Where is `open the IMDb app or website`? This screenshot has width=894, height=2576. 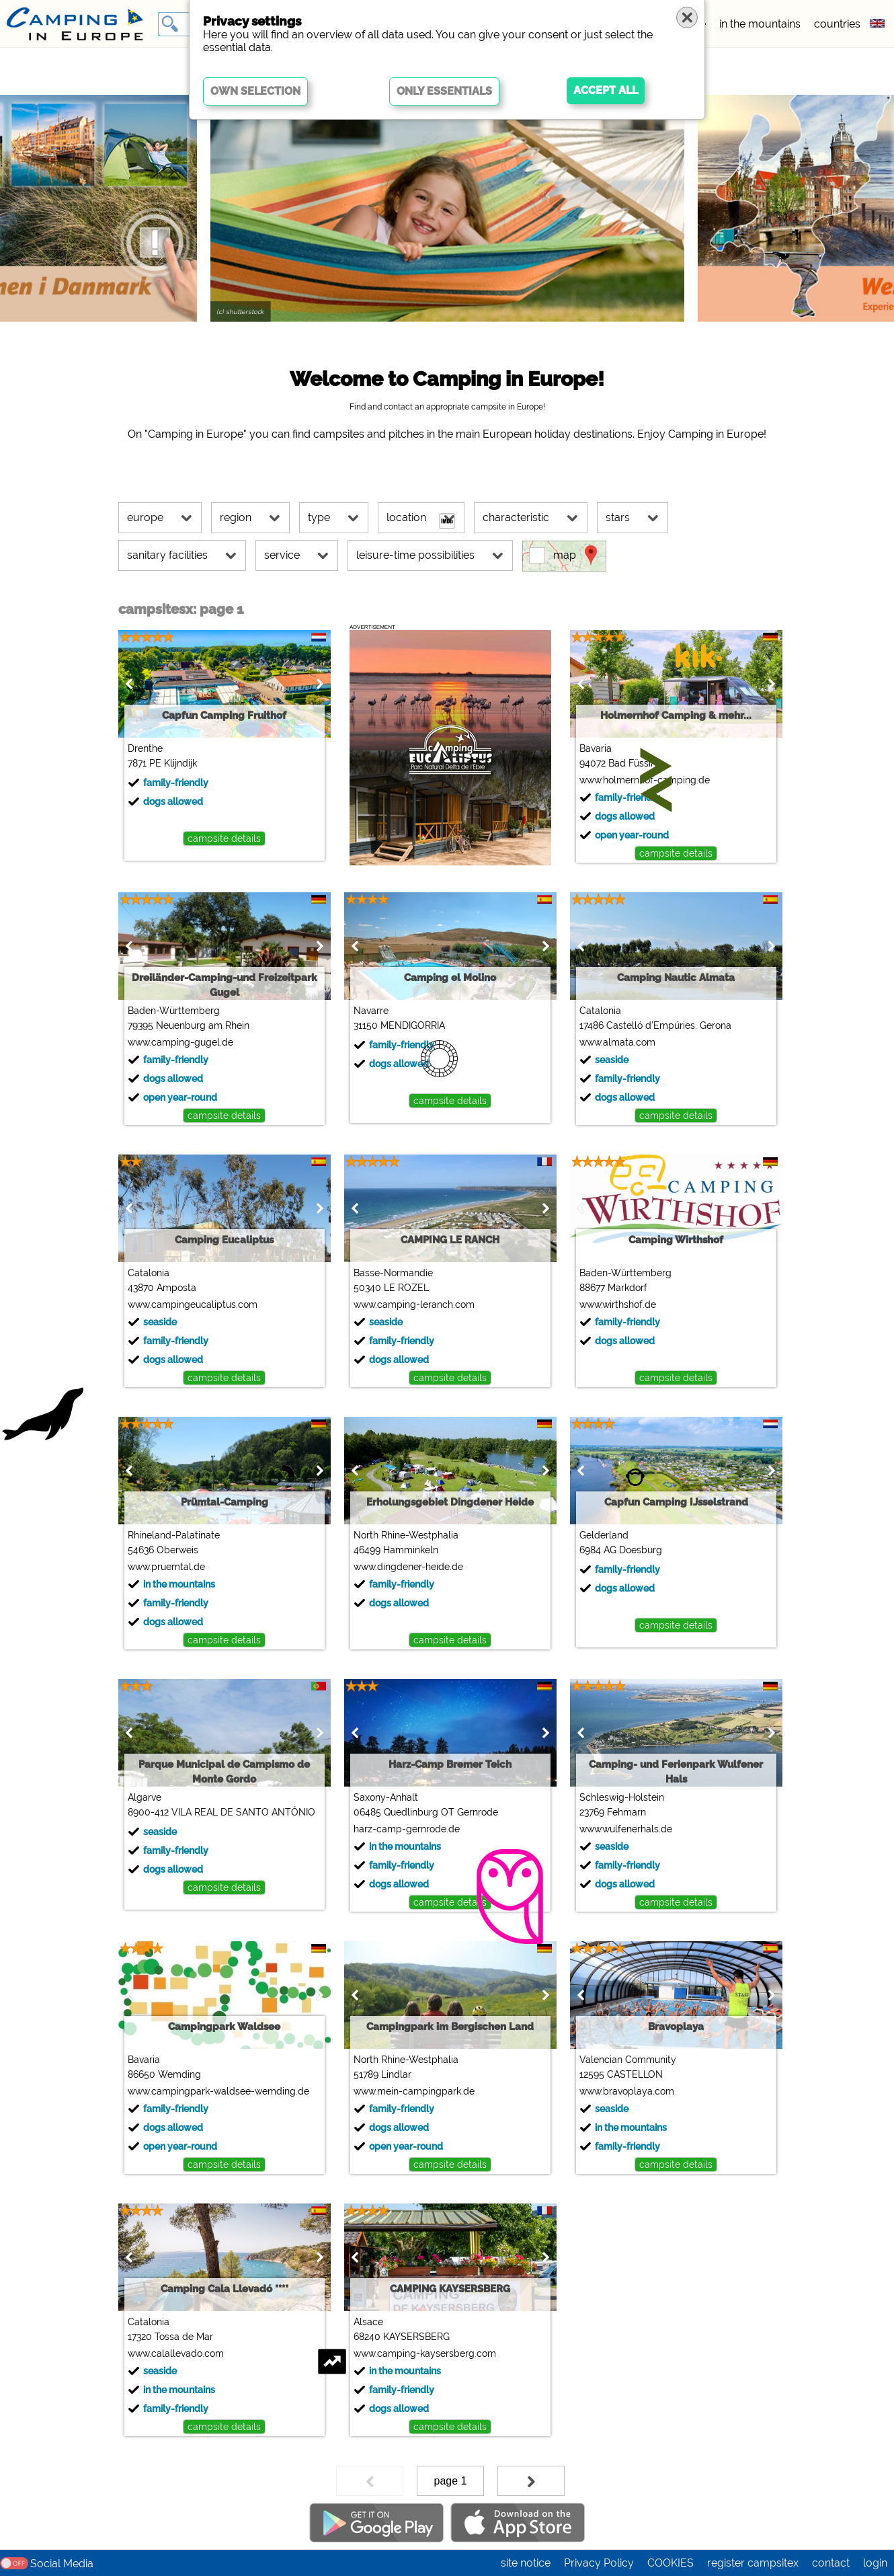 open the IMDb app or website is located at coordinates (447, 521).